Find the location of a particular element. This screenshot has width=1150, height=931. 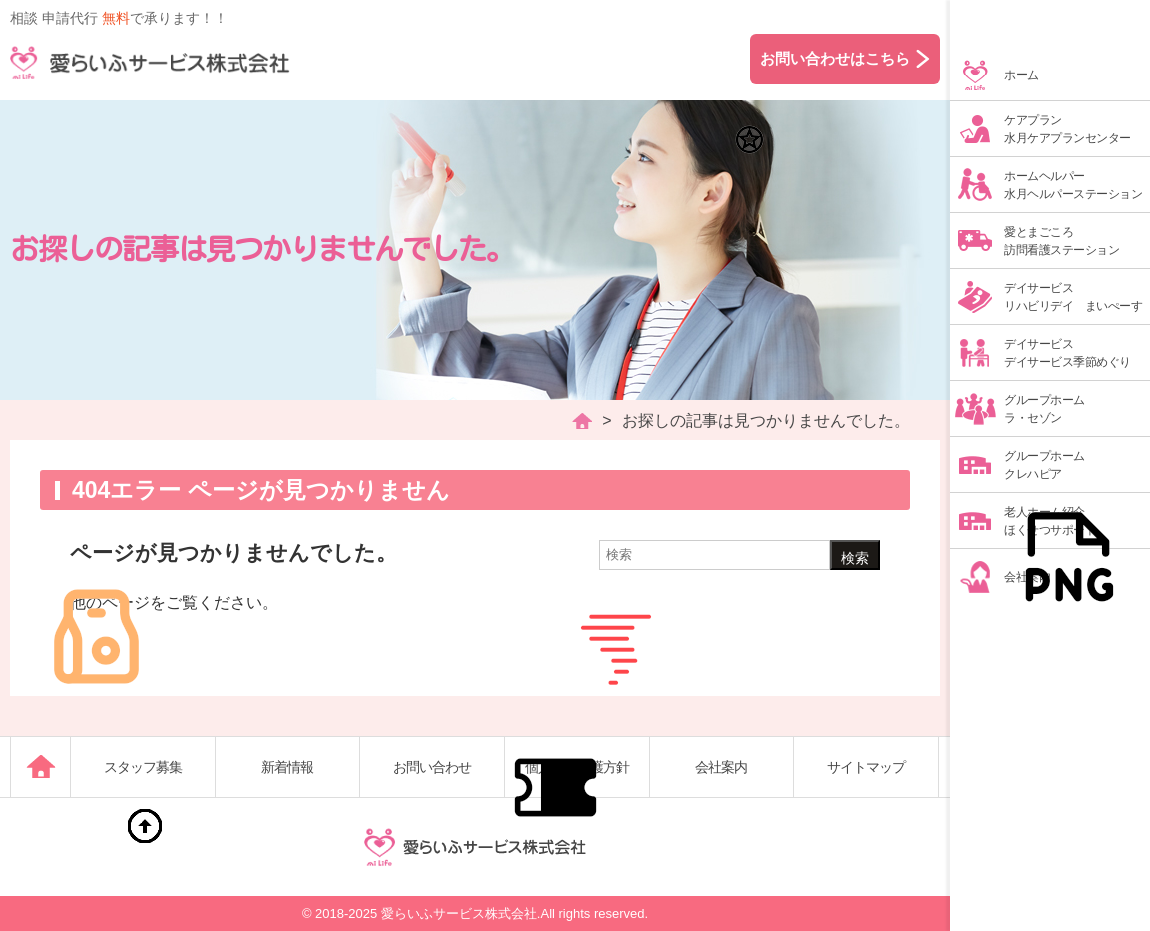

view or open a PNG image file is located at coordinates (1068, 560).